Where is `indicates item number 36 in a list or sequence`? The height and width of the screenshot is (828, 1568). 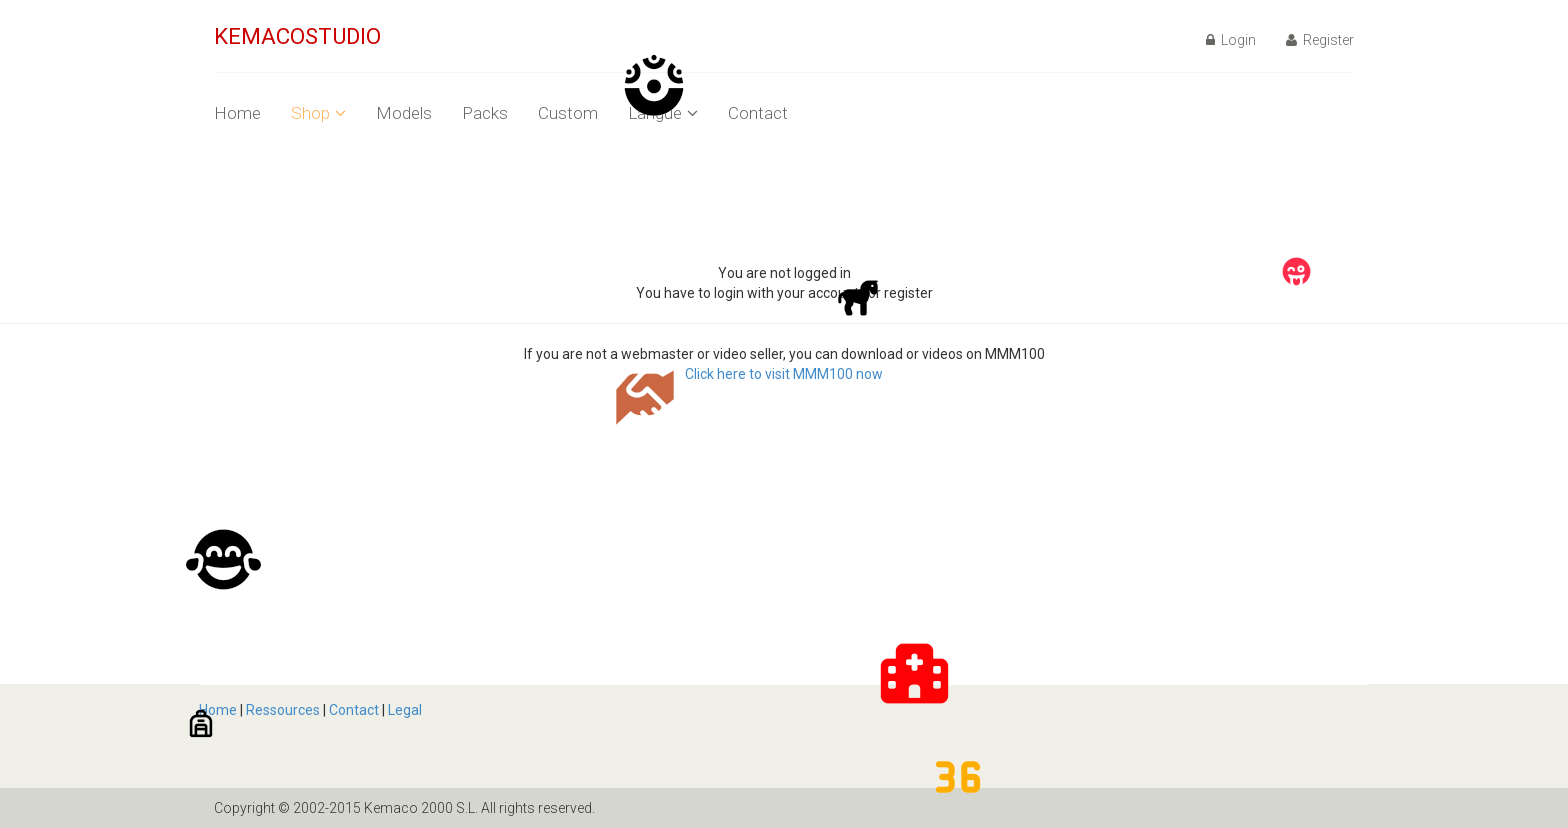 indicates item number 36 in a list or sequence is located at coordinates (958, 777).